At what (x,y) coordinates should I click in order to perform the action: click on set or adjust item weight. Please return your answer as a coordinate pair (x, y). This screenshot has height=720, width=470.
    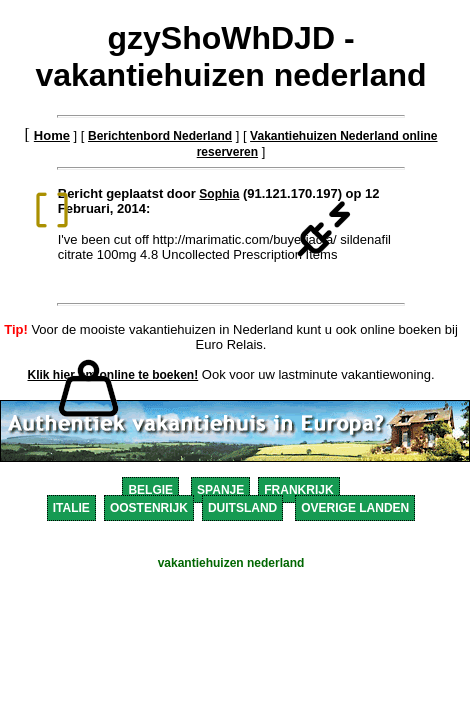
    Looking at the image, I should click on (88, 389).